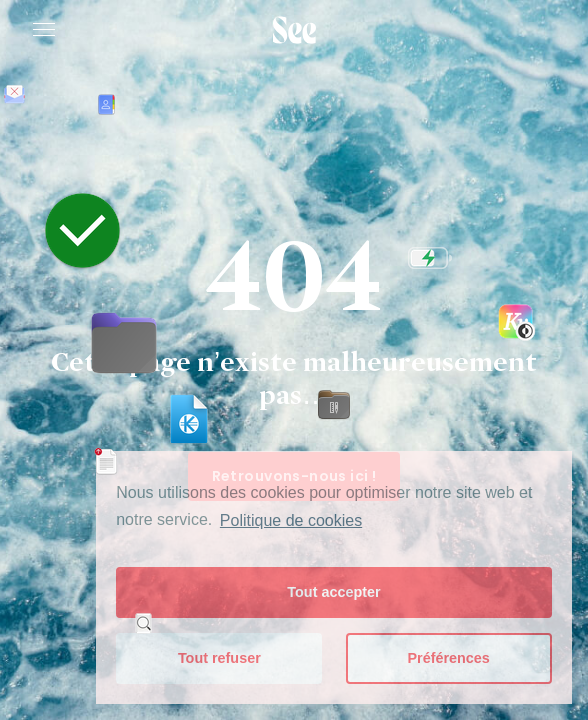 Image resolution: width=588 pixels, height=720 pixels. I want to click on battery at 60% and currently charging, so click(430, 258).